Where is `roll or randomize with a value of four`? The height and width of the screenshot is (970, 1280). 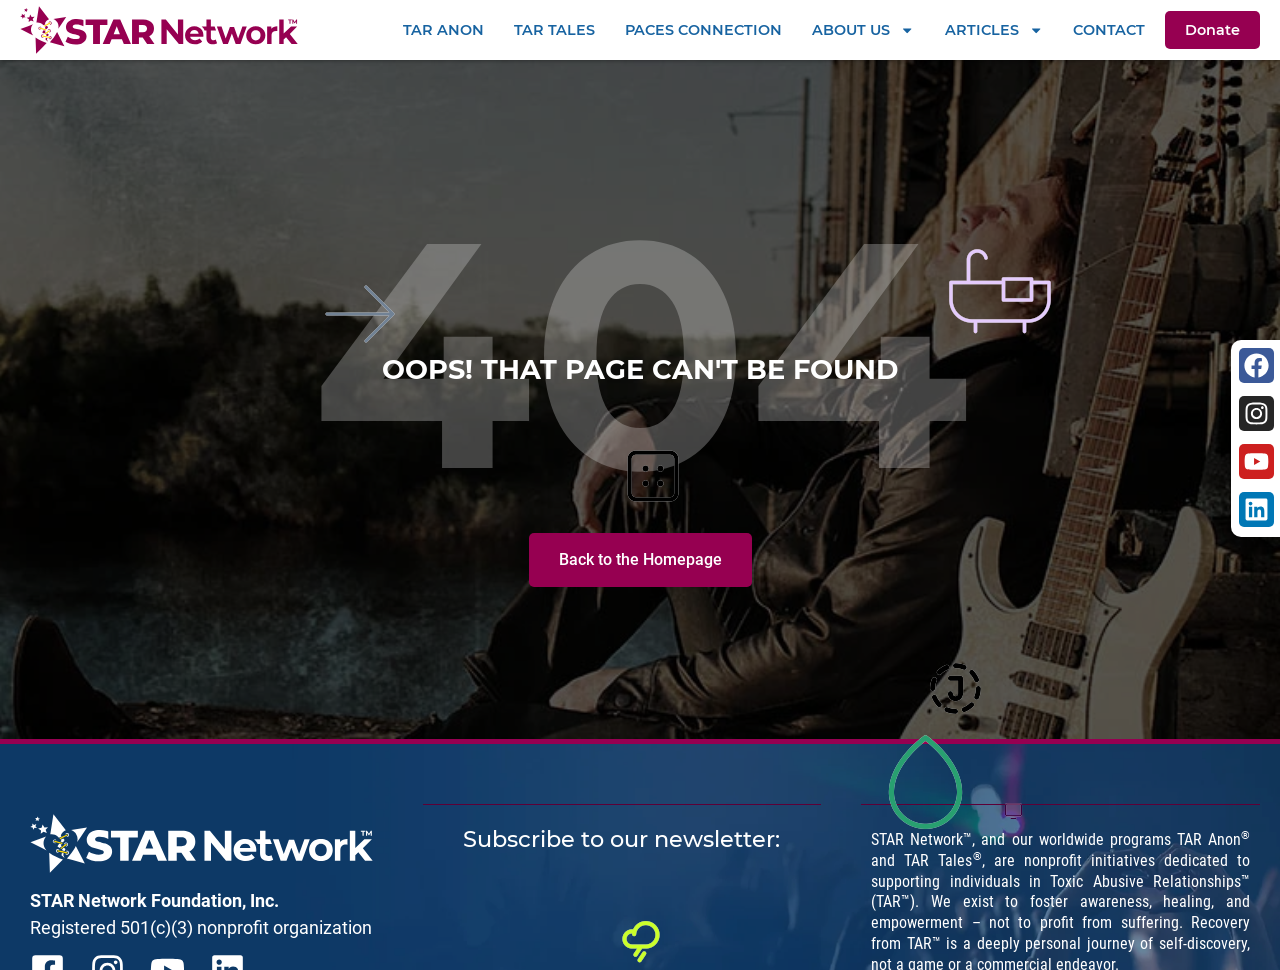
roll or randomize with a value of four is located at coordinates (653, 476).